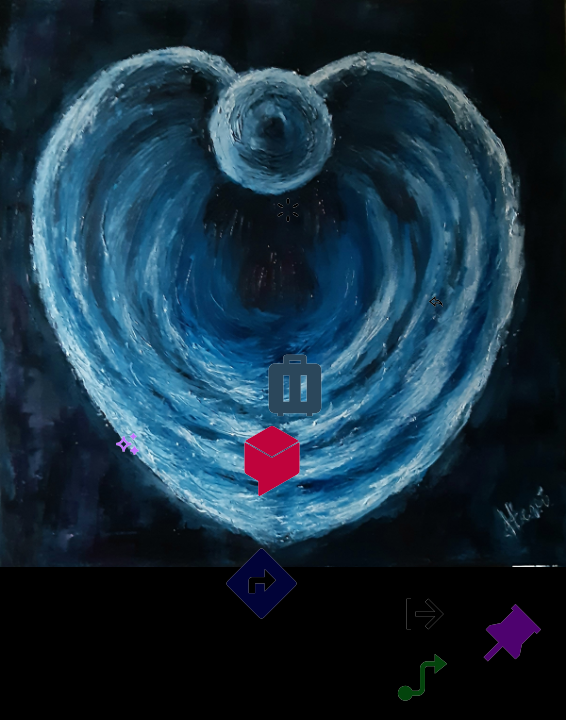 This screenshot has height=720, width=566. Describe the element at coordinates (510, 635) in the screenshot. I see `pin an item to keep it visible` at that location.